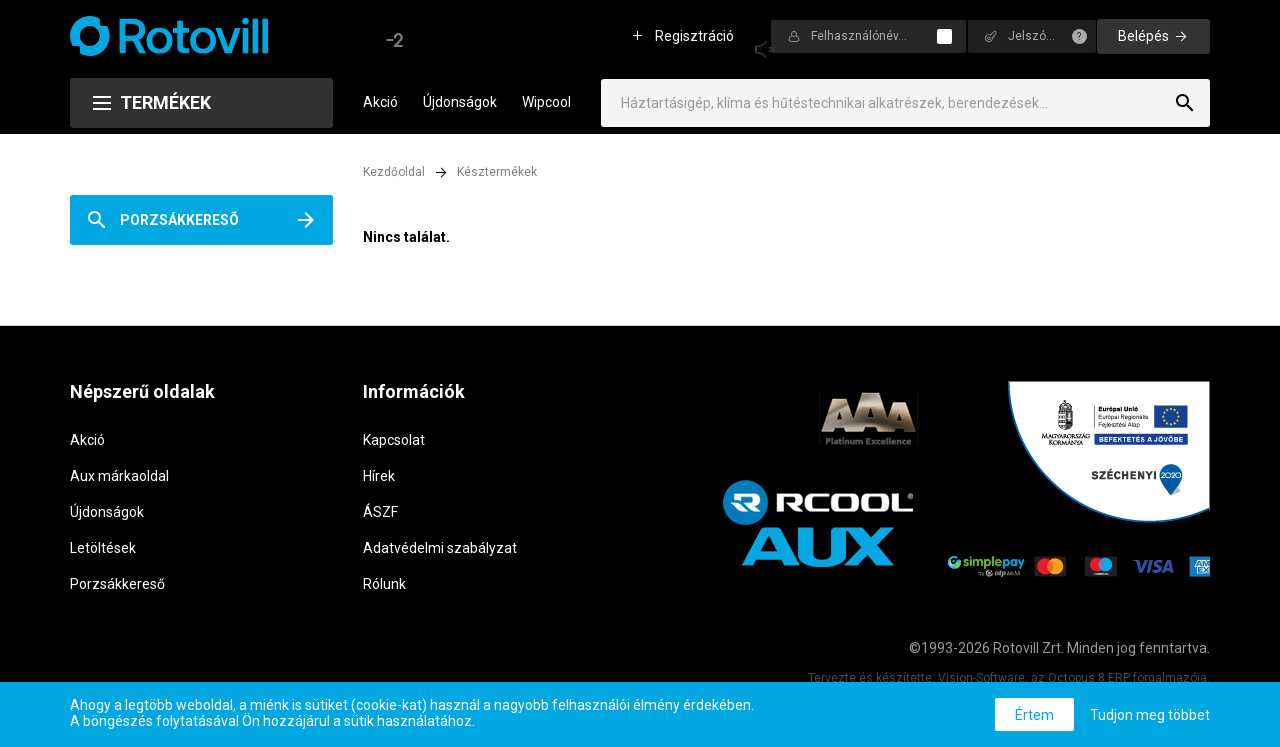 The image size is (1280, 747). What do you see at coordinates (764, 49) in the screenshot?
I see `mute audio or sound` at bounding box center [764, 49].